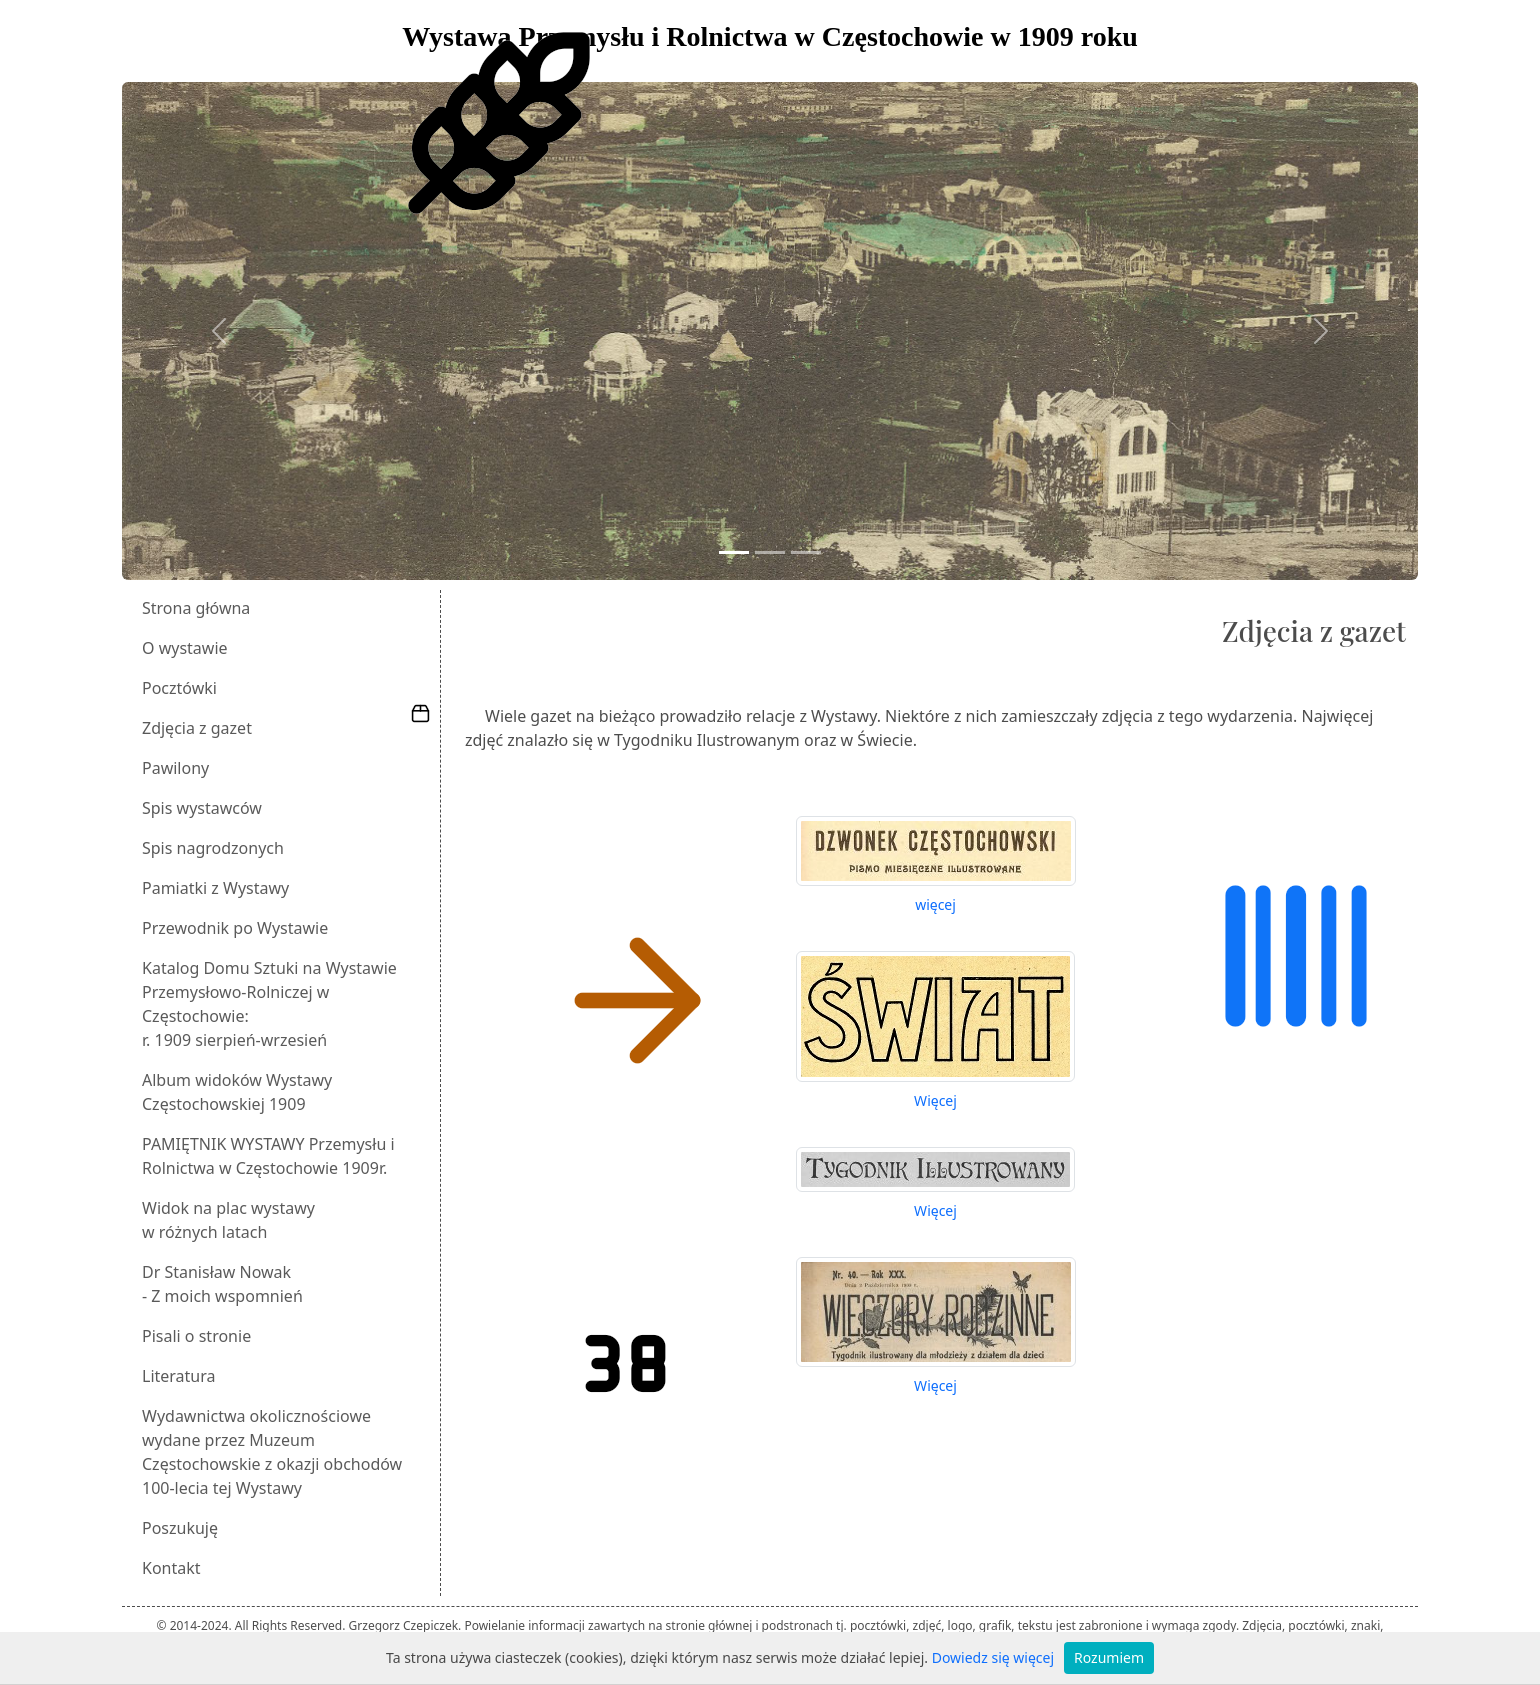  What do you see at coordinates (1296, 956) in the screenshot?
I see `scan a barcode` at bounding box center [1296, 956].